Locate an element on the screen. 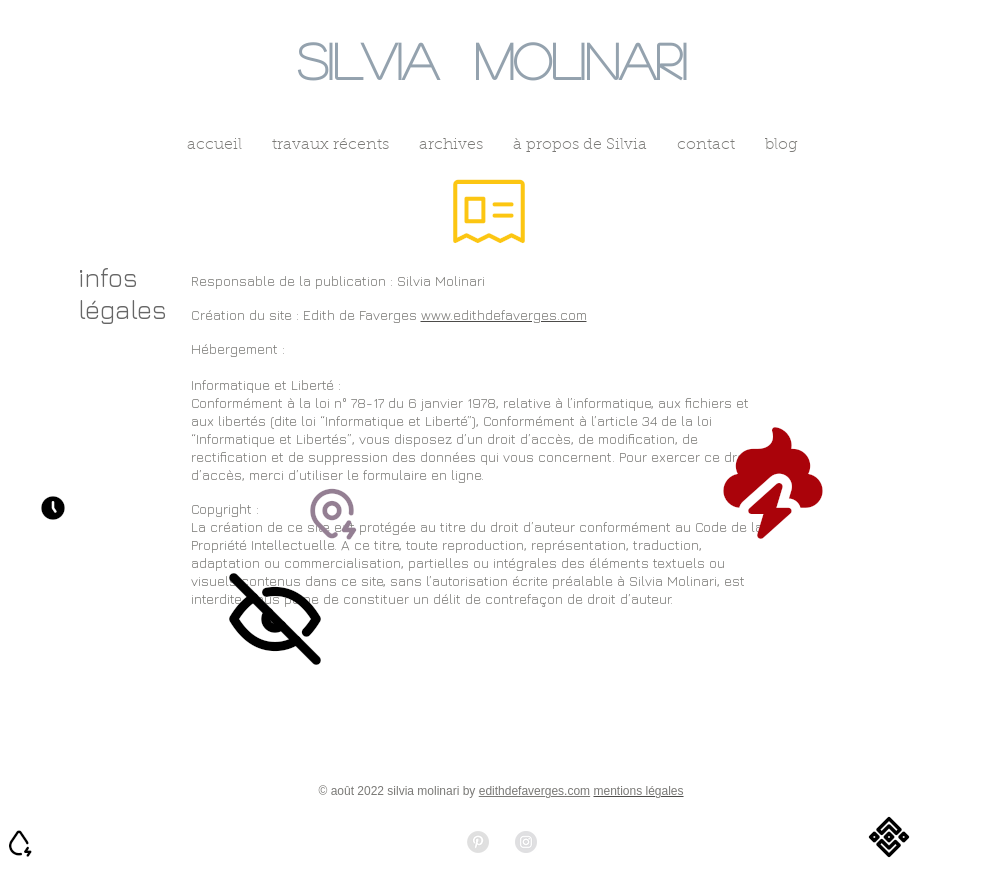 This screenshot has height=889, width=1003. access binance cryptocurrency exchange is located at coordinates (889, 837).